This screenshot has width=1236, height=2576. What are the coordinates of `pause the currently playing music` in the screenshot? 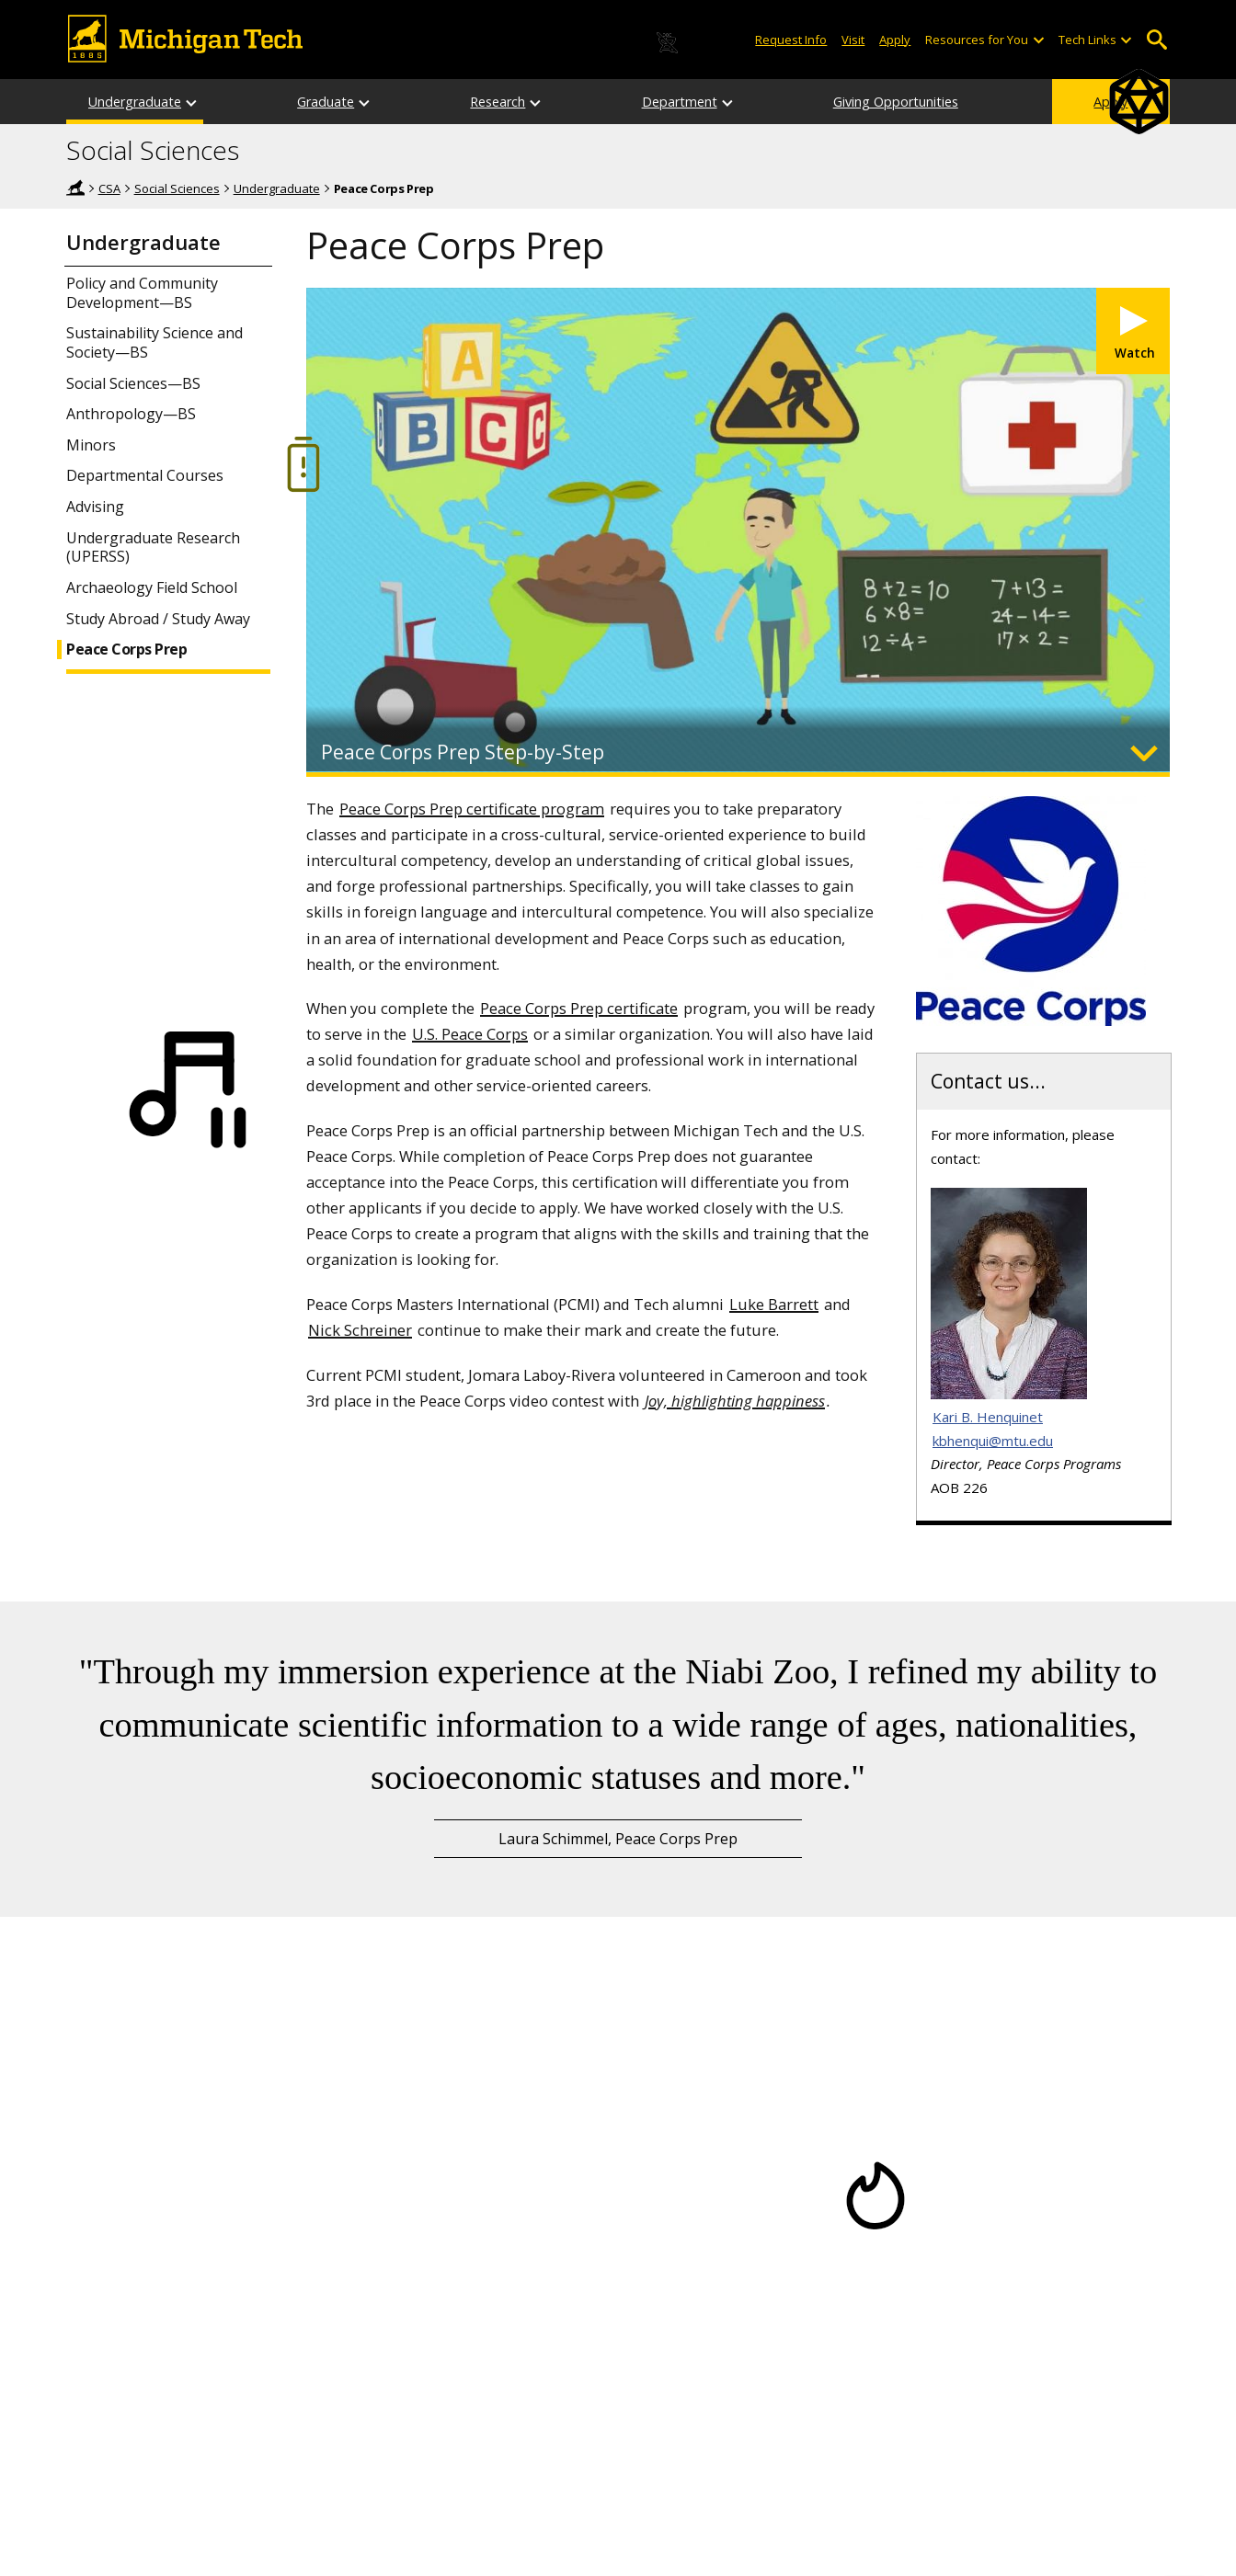 It's located at (188, 1084).